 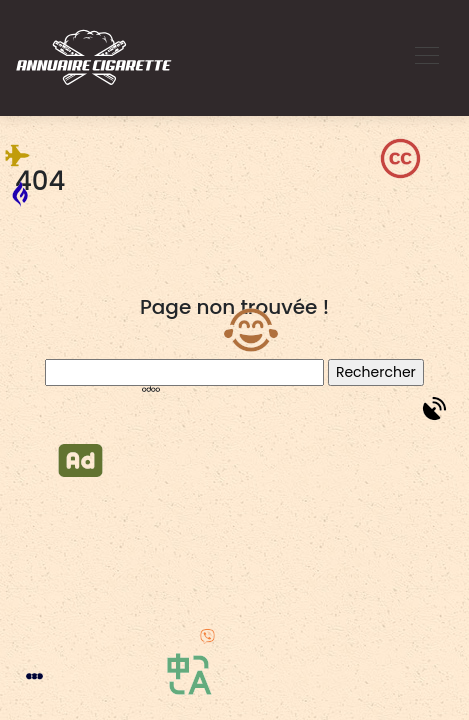 I want to click on open odoo business management app, so click(x=151, y=389).